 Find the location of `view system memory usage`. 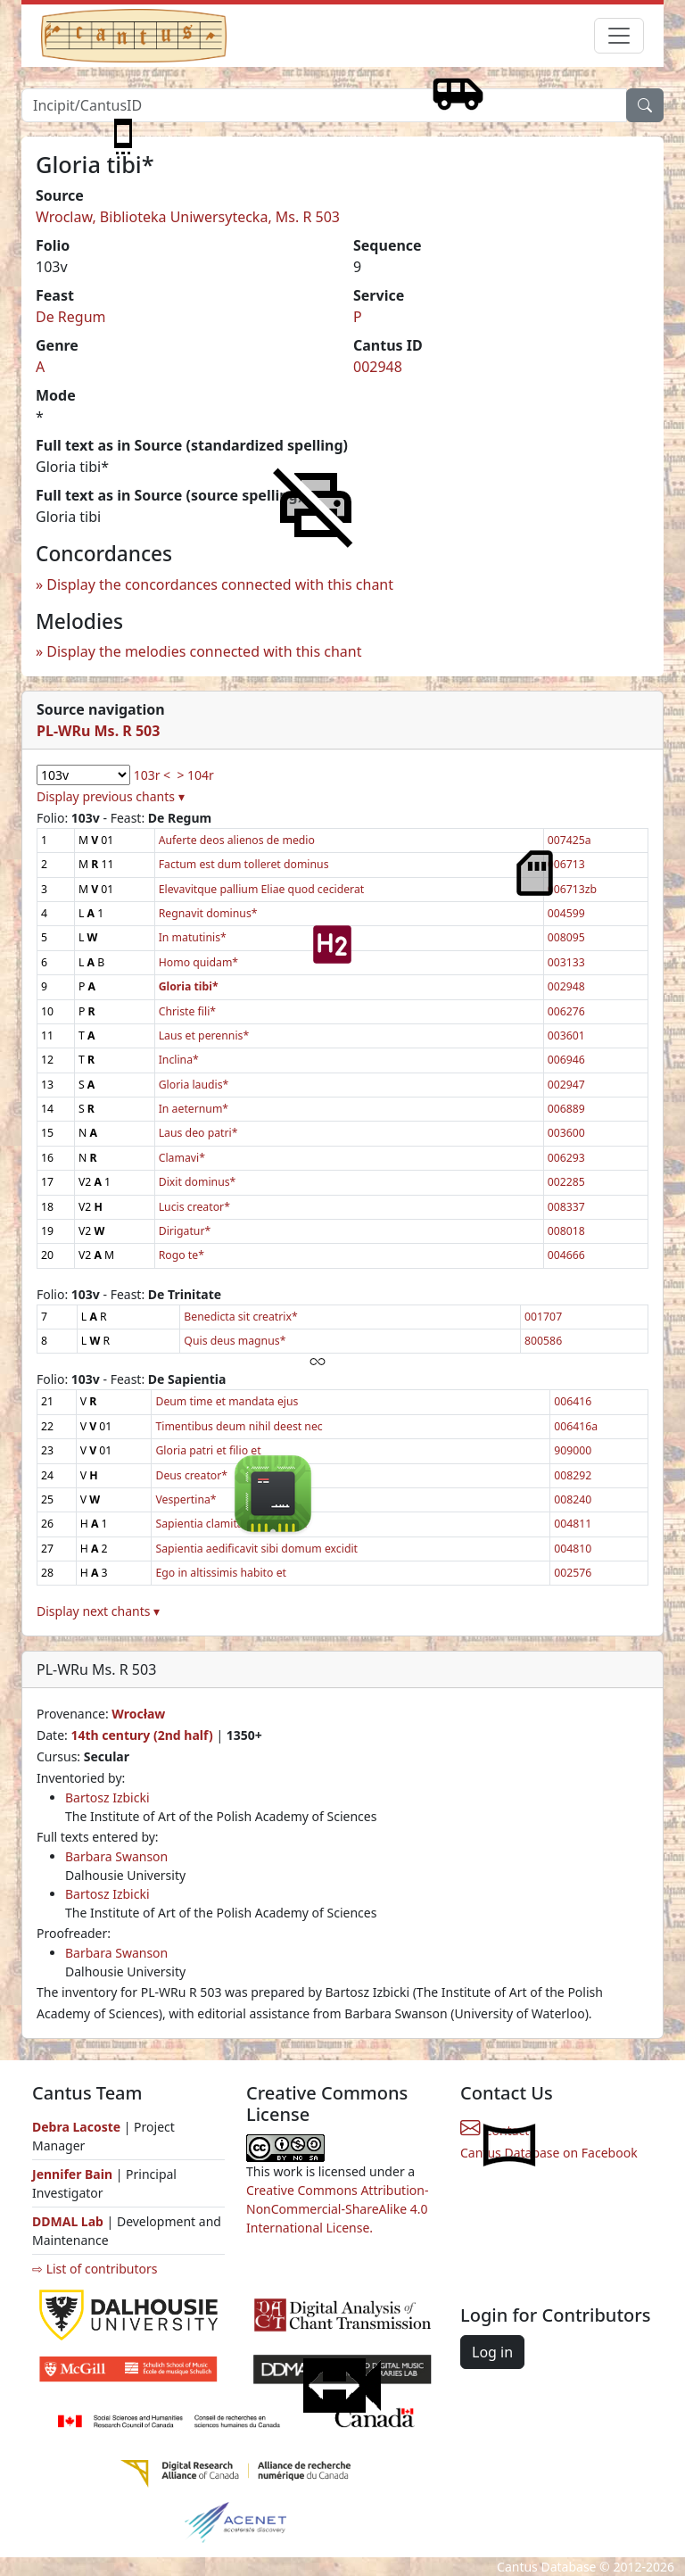

view system memory usage is located at coordinates (273, 1494).